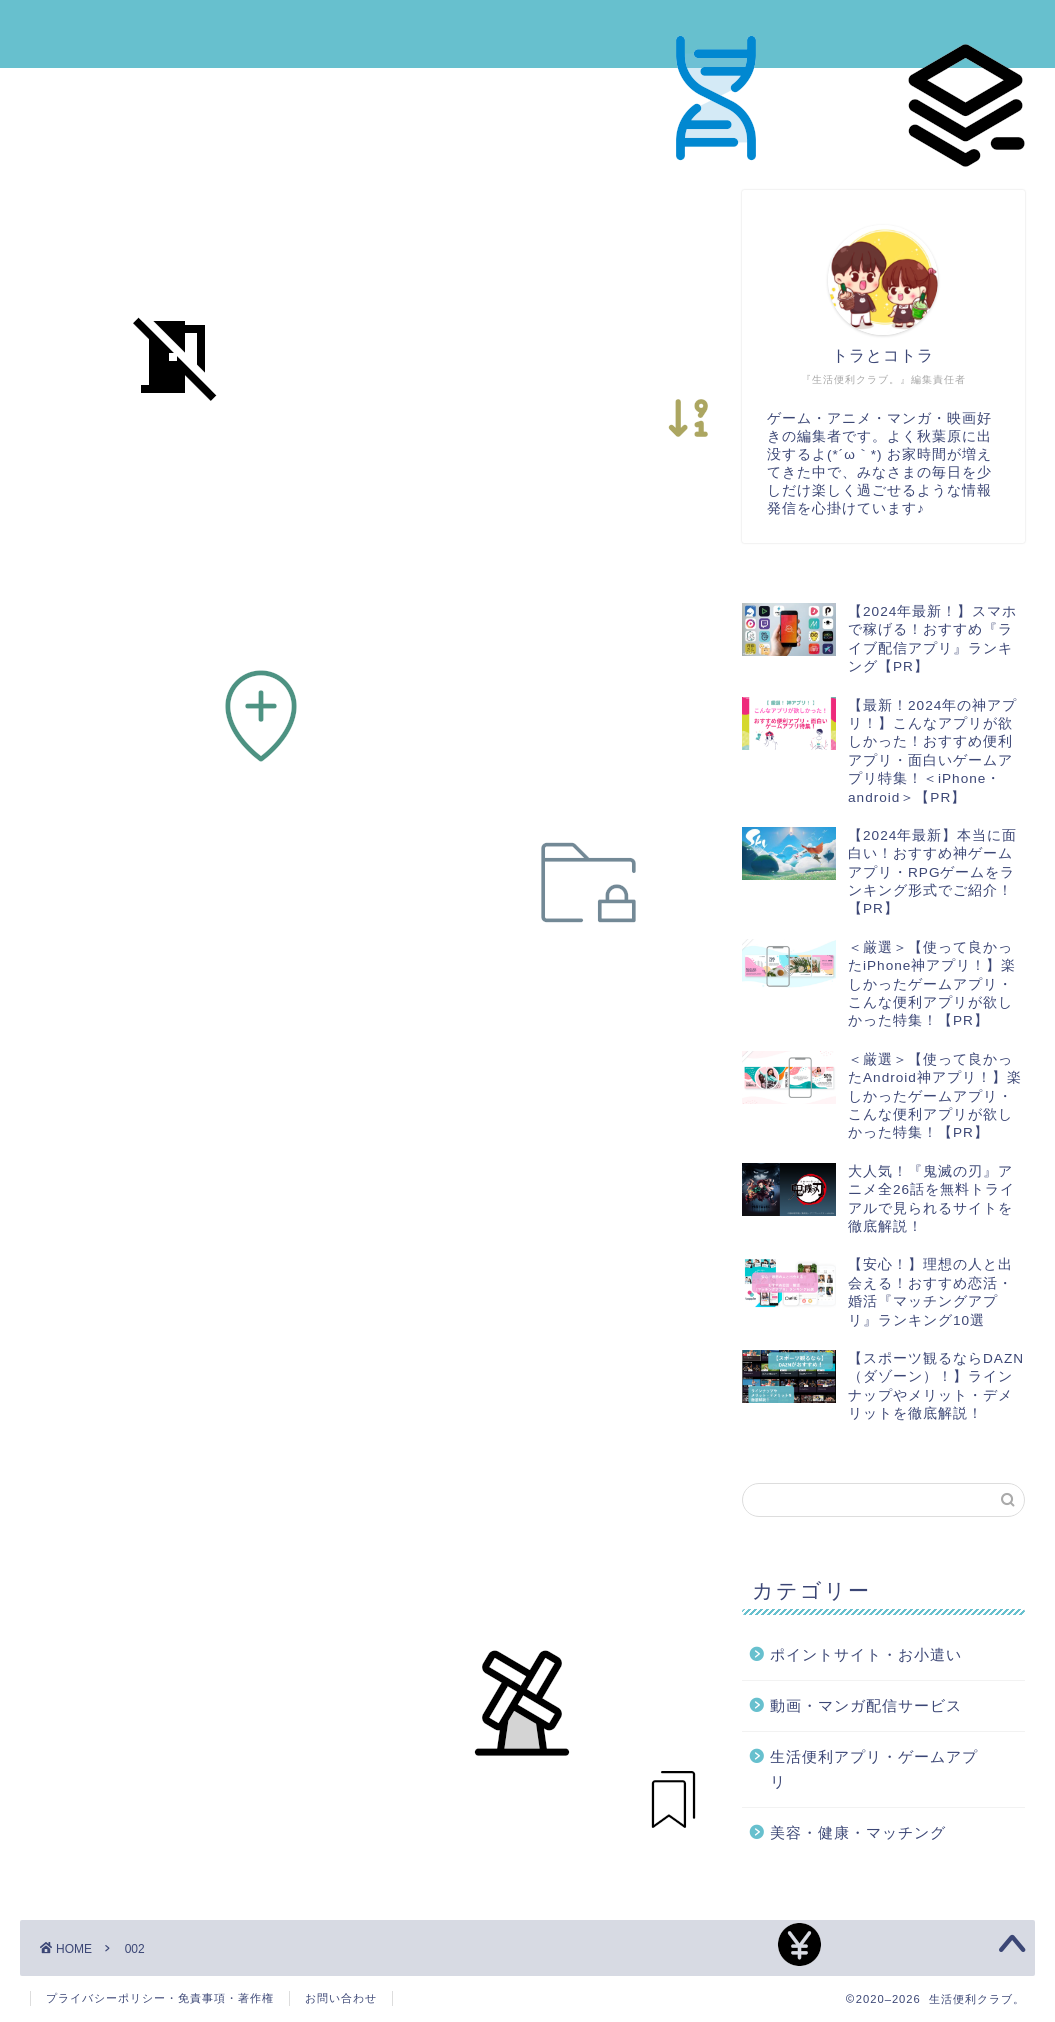 This screenshot has width=1055, height=2022. Describe the element at coordinates (689, 418) in the screenshot. I see `sort items in descending numerical order (9 to 1)` at that location.